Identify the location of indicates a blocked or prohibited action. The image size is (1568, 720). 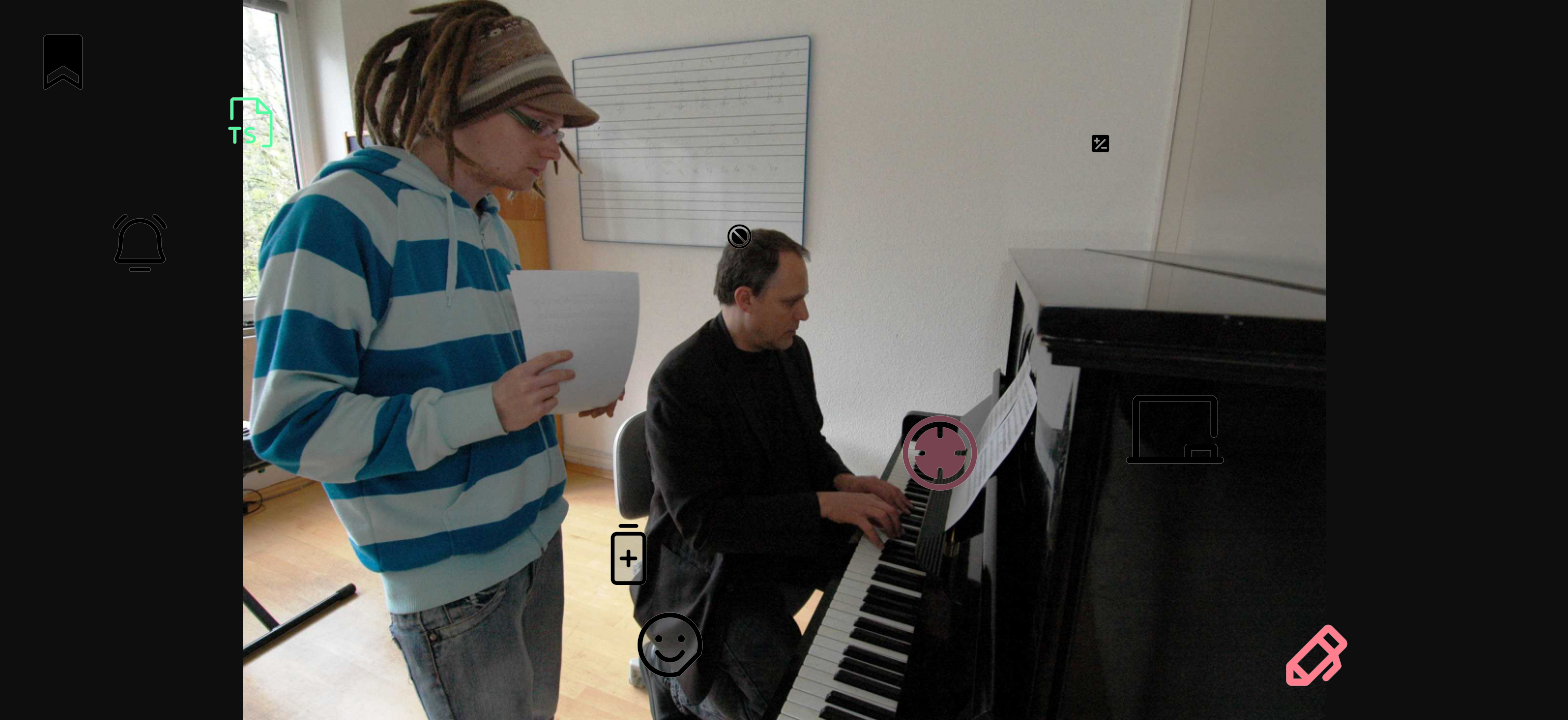
(739, 236).